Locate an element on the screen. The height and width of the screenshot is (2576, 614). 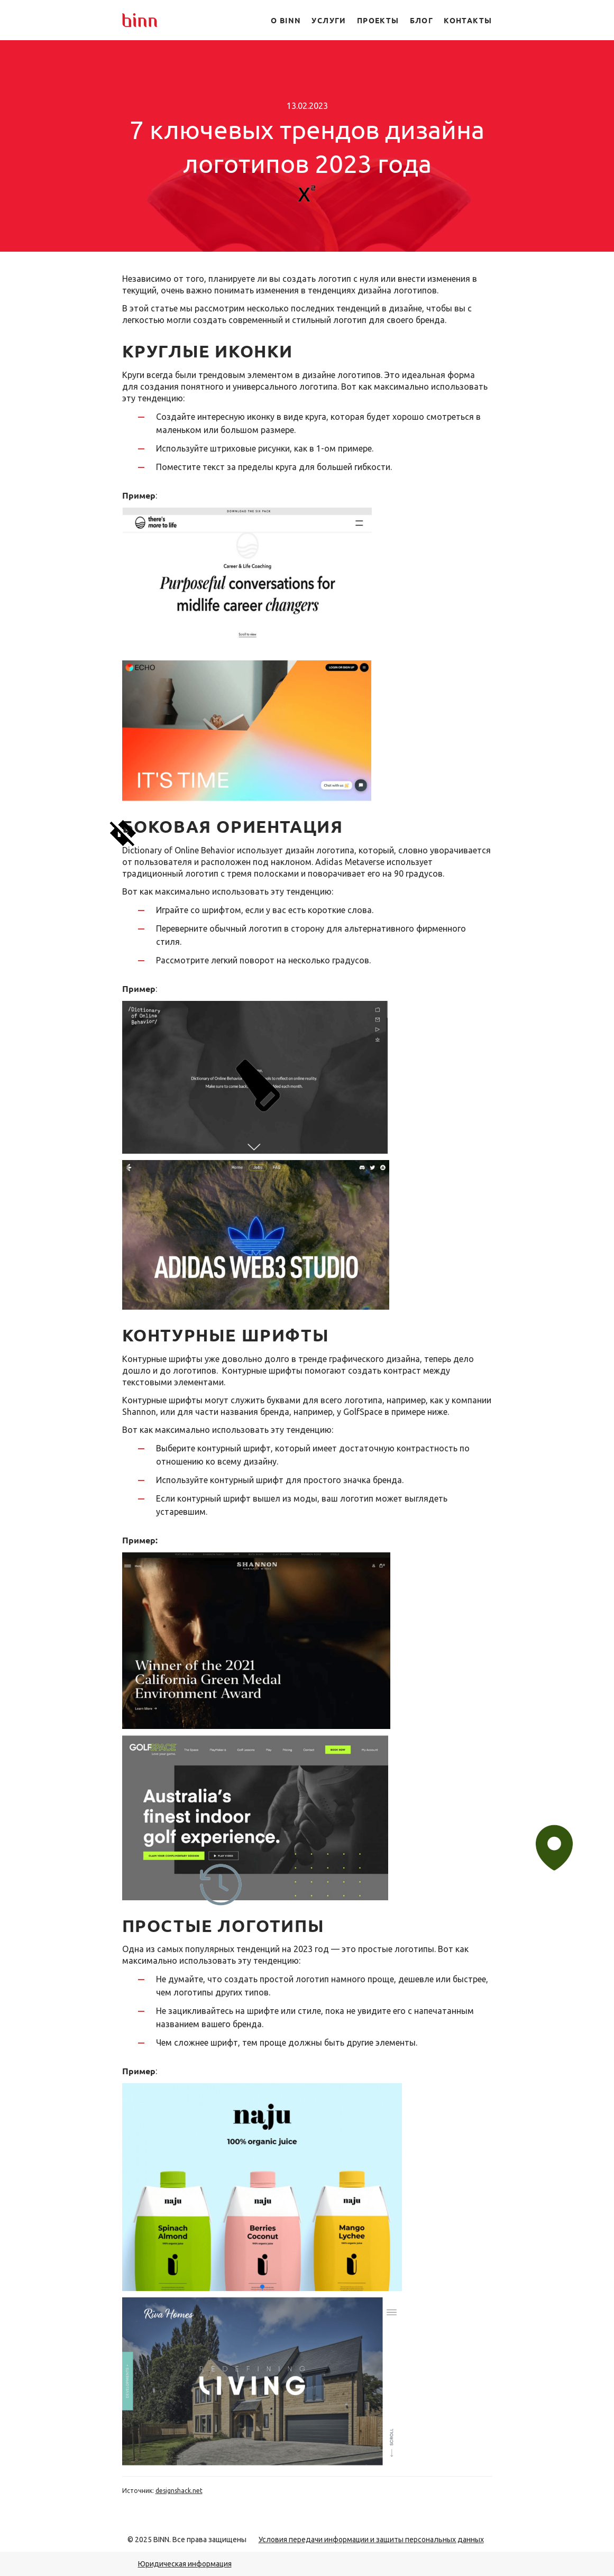
view location on map is located at coordinates (554, 1847).